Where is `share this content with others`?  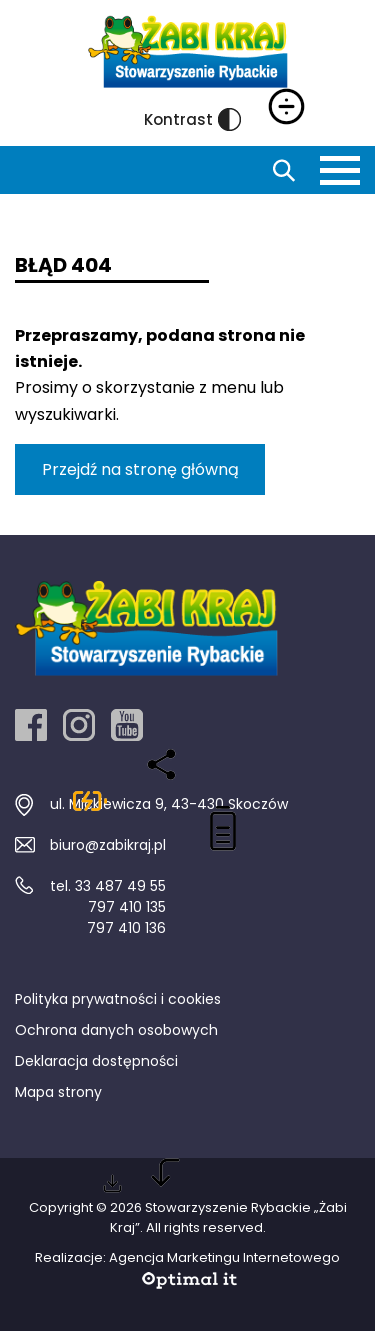 share this content with others is located at coordinates (161, 764).